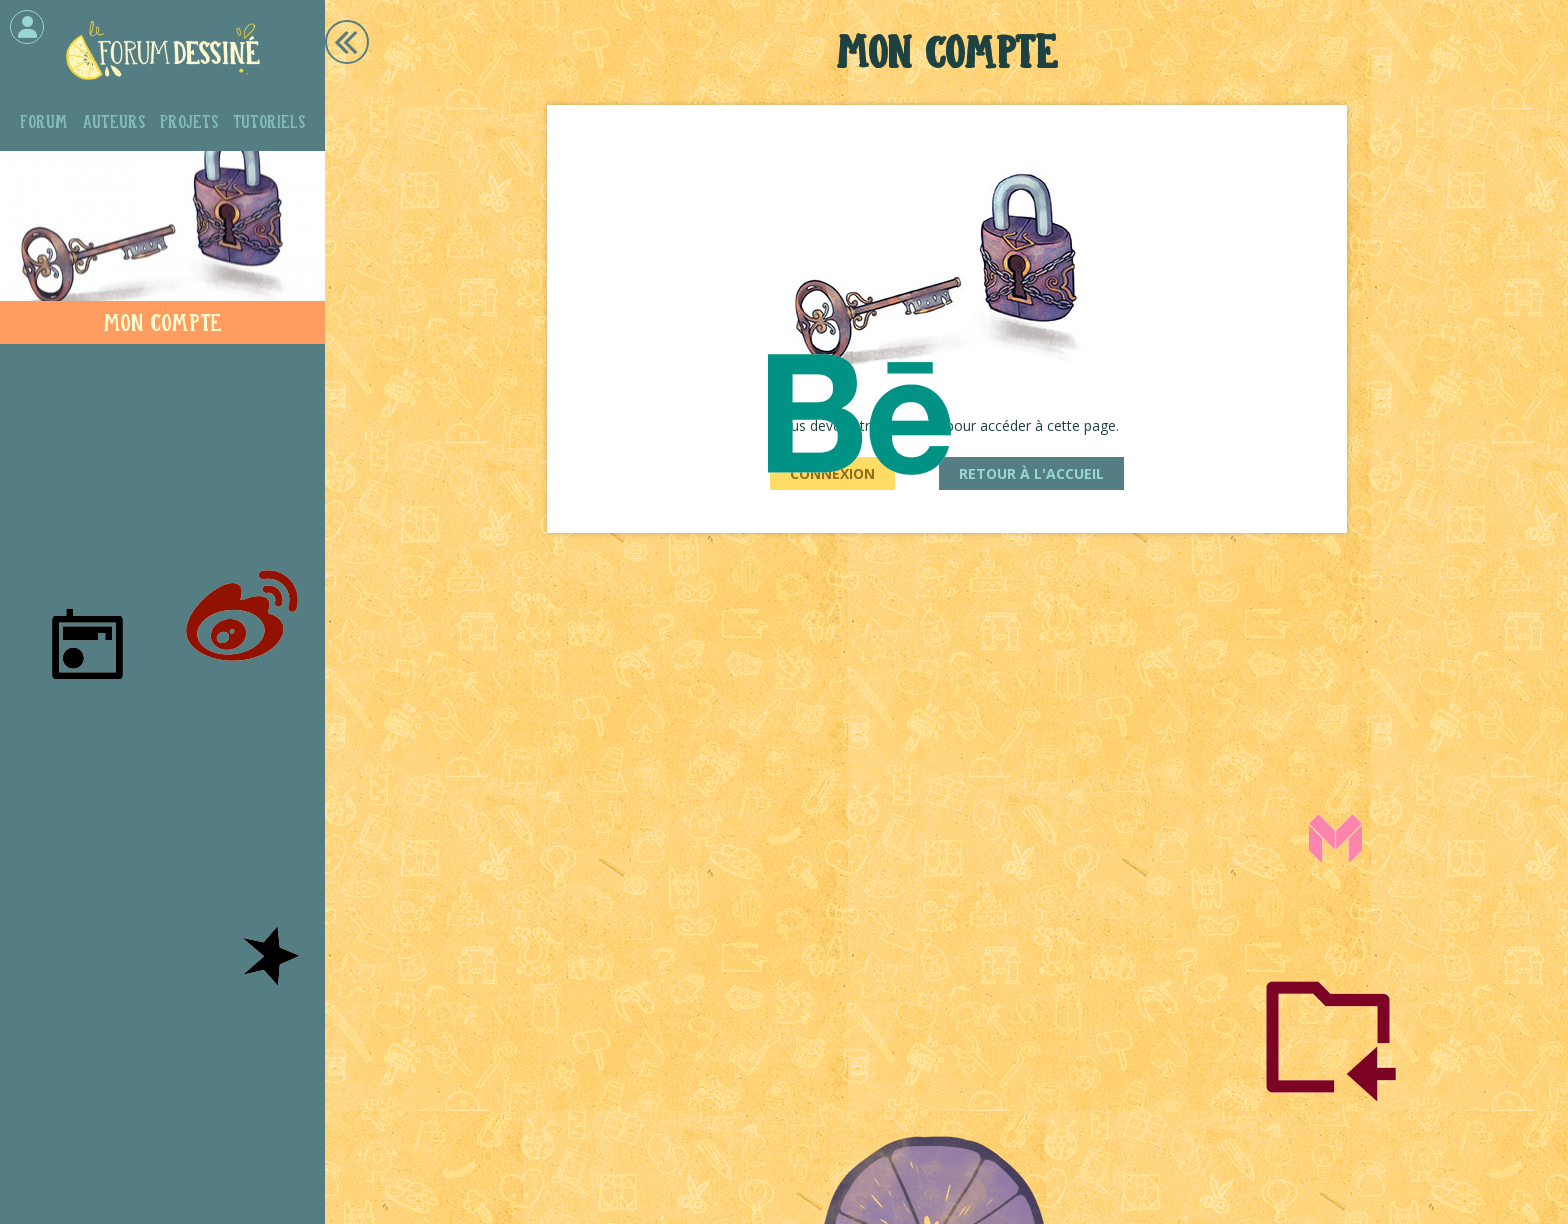 This screenshot has height=1224, width=1568. Describe the element at coordinates (1335, 838) in the screenshot. I see `open the Monzo banking app` at that location.